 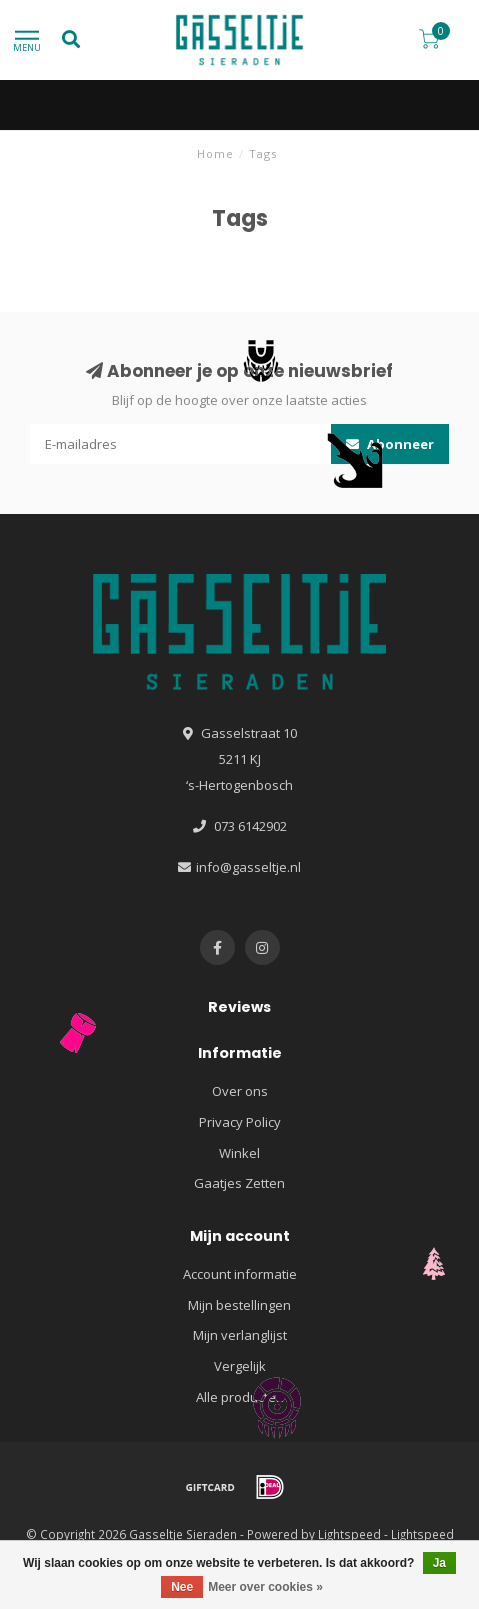 I want to click on summon or activate a beholder creature, so click(x=277, y=1408).